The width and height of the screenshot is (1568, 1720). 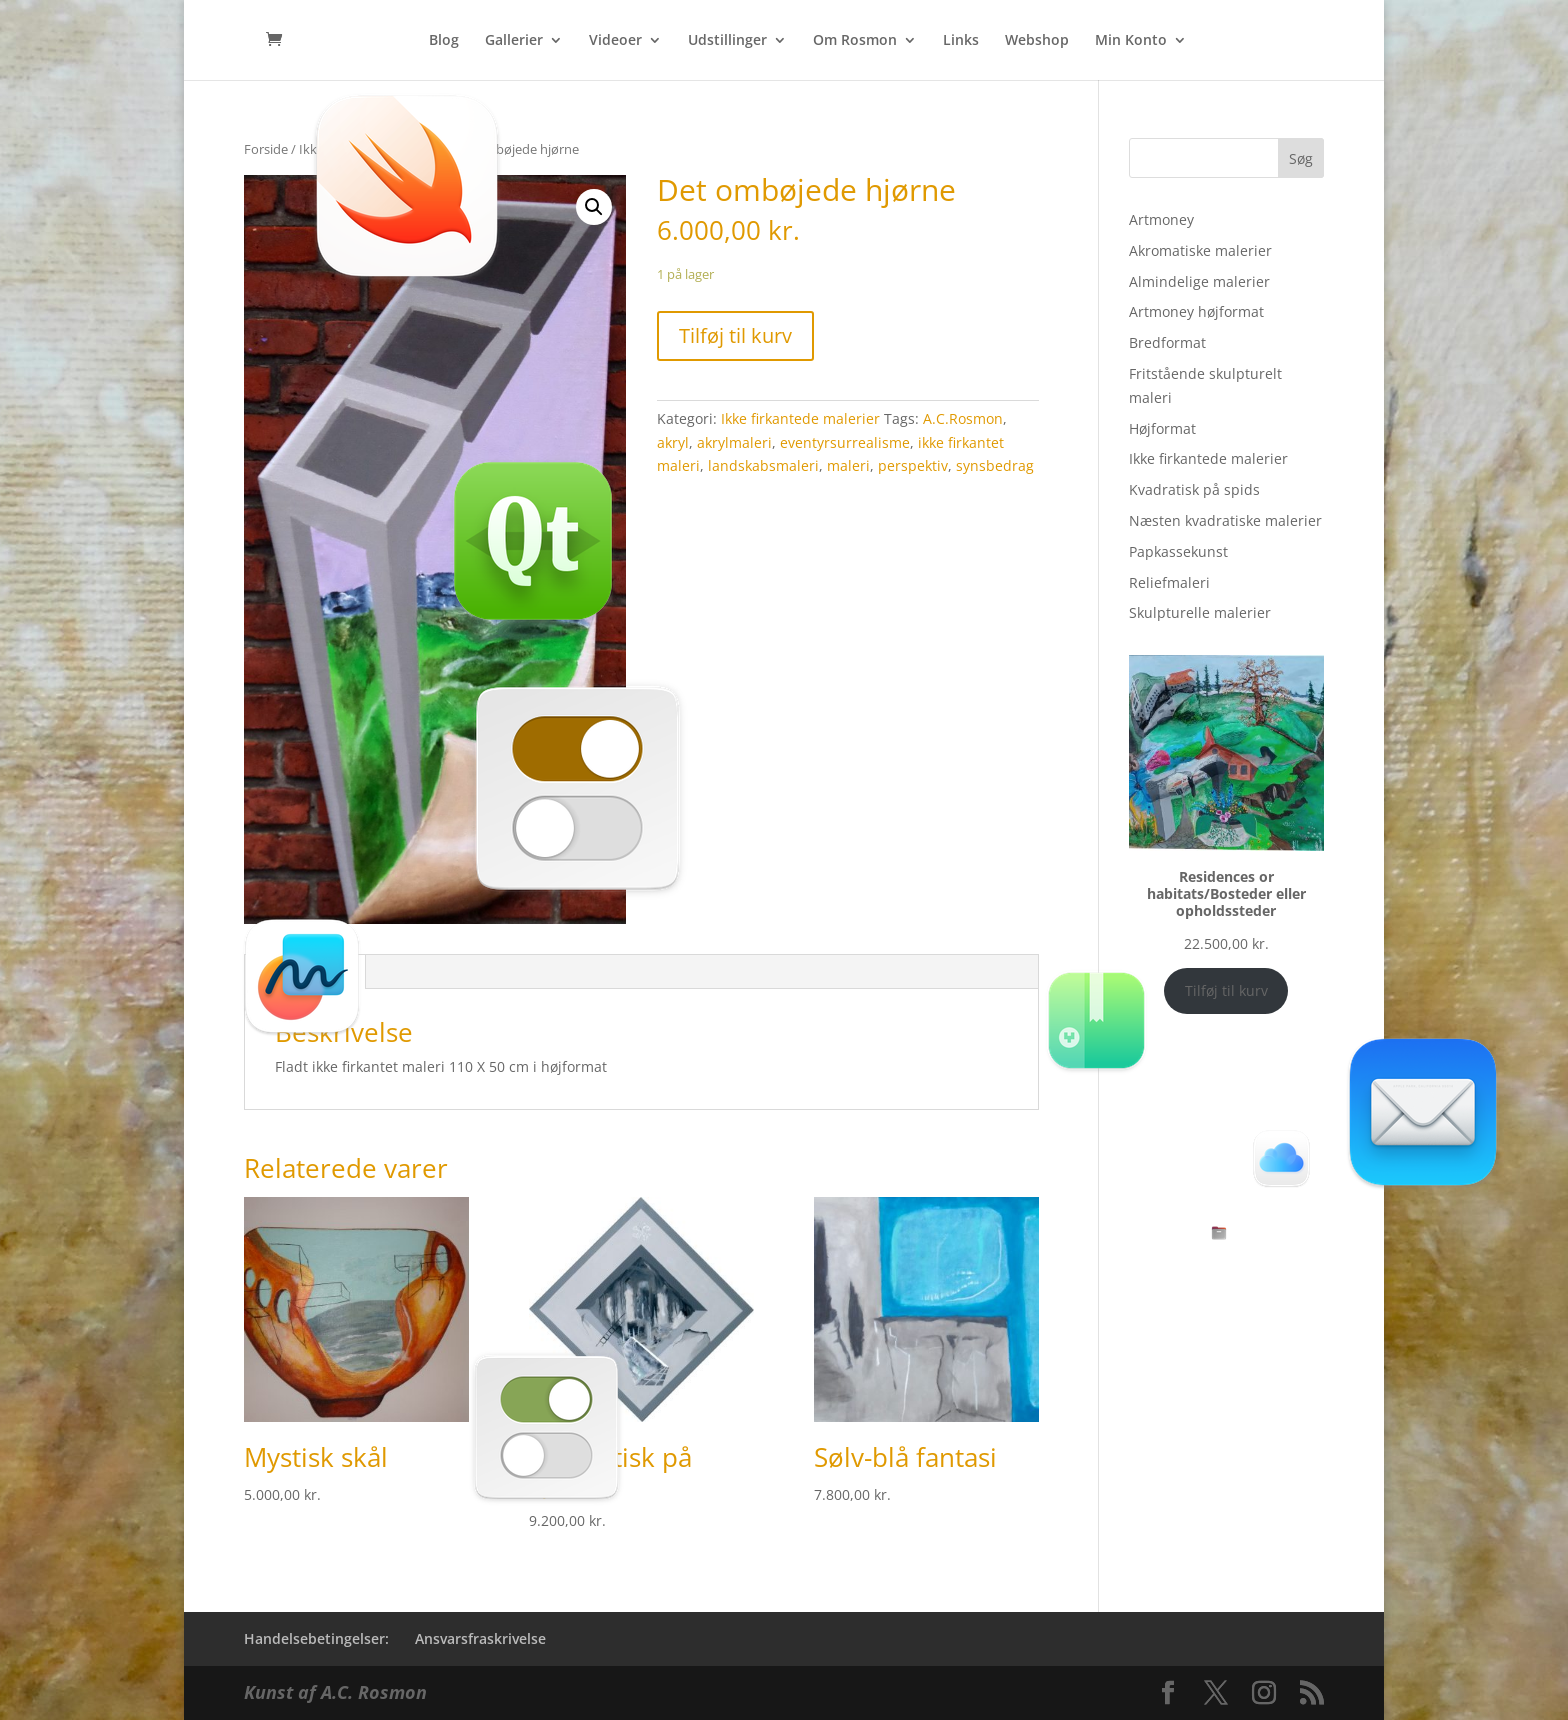 What do you see at coordinates (533, 541) in the screenshot?
I see `launch Qt D-Bus Viewer application` at bounding box center [533, 541].